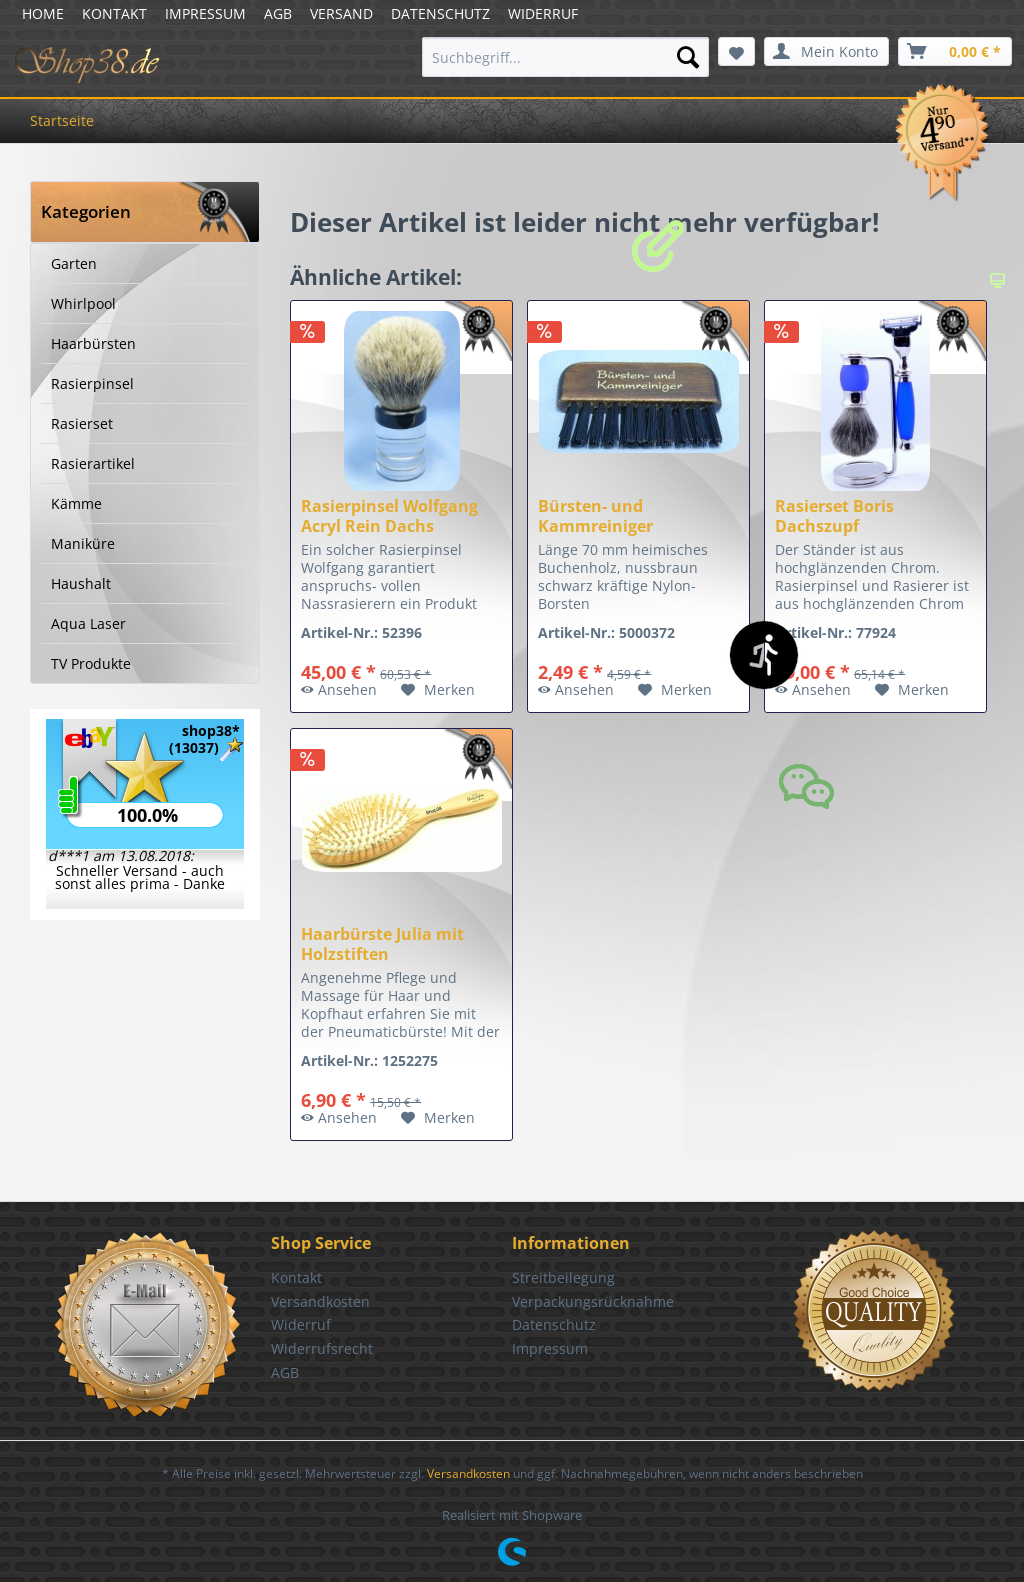 This screenshot has width=1024, height=1582. Describe the element at coordinates (658, 246) in the screenshot. I see `edit your profile or settings` at that location.